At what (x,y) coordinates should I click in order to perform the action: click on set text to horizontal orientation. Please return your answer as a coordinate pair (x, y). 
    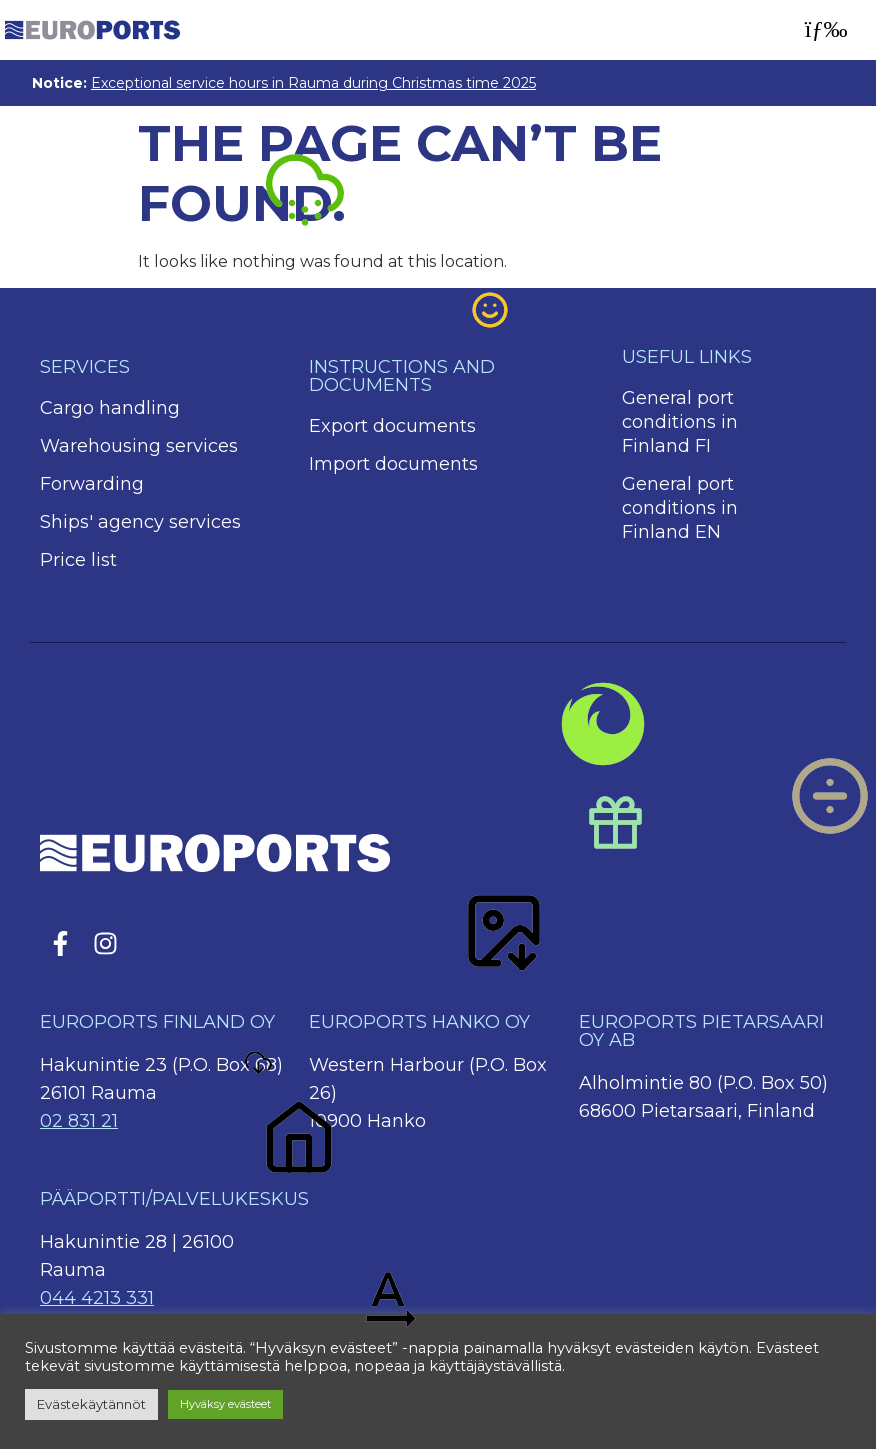
    Looking at the image, I should click on (388, 1300).